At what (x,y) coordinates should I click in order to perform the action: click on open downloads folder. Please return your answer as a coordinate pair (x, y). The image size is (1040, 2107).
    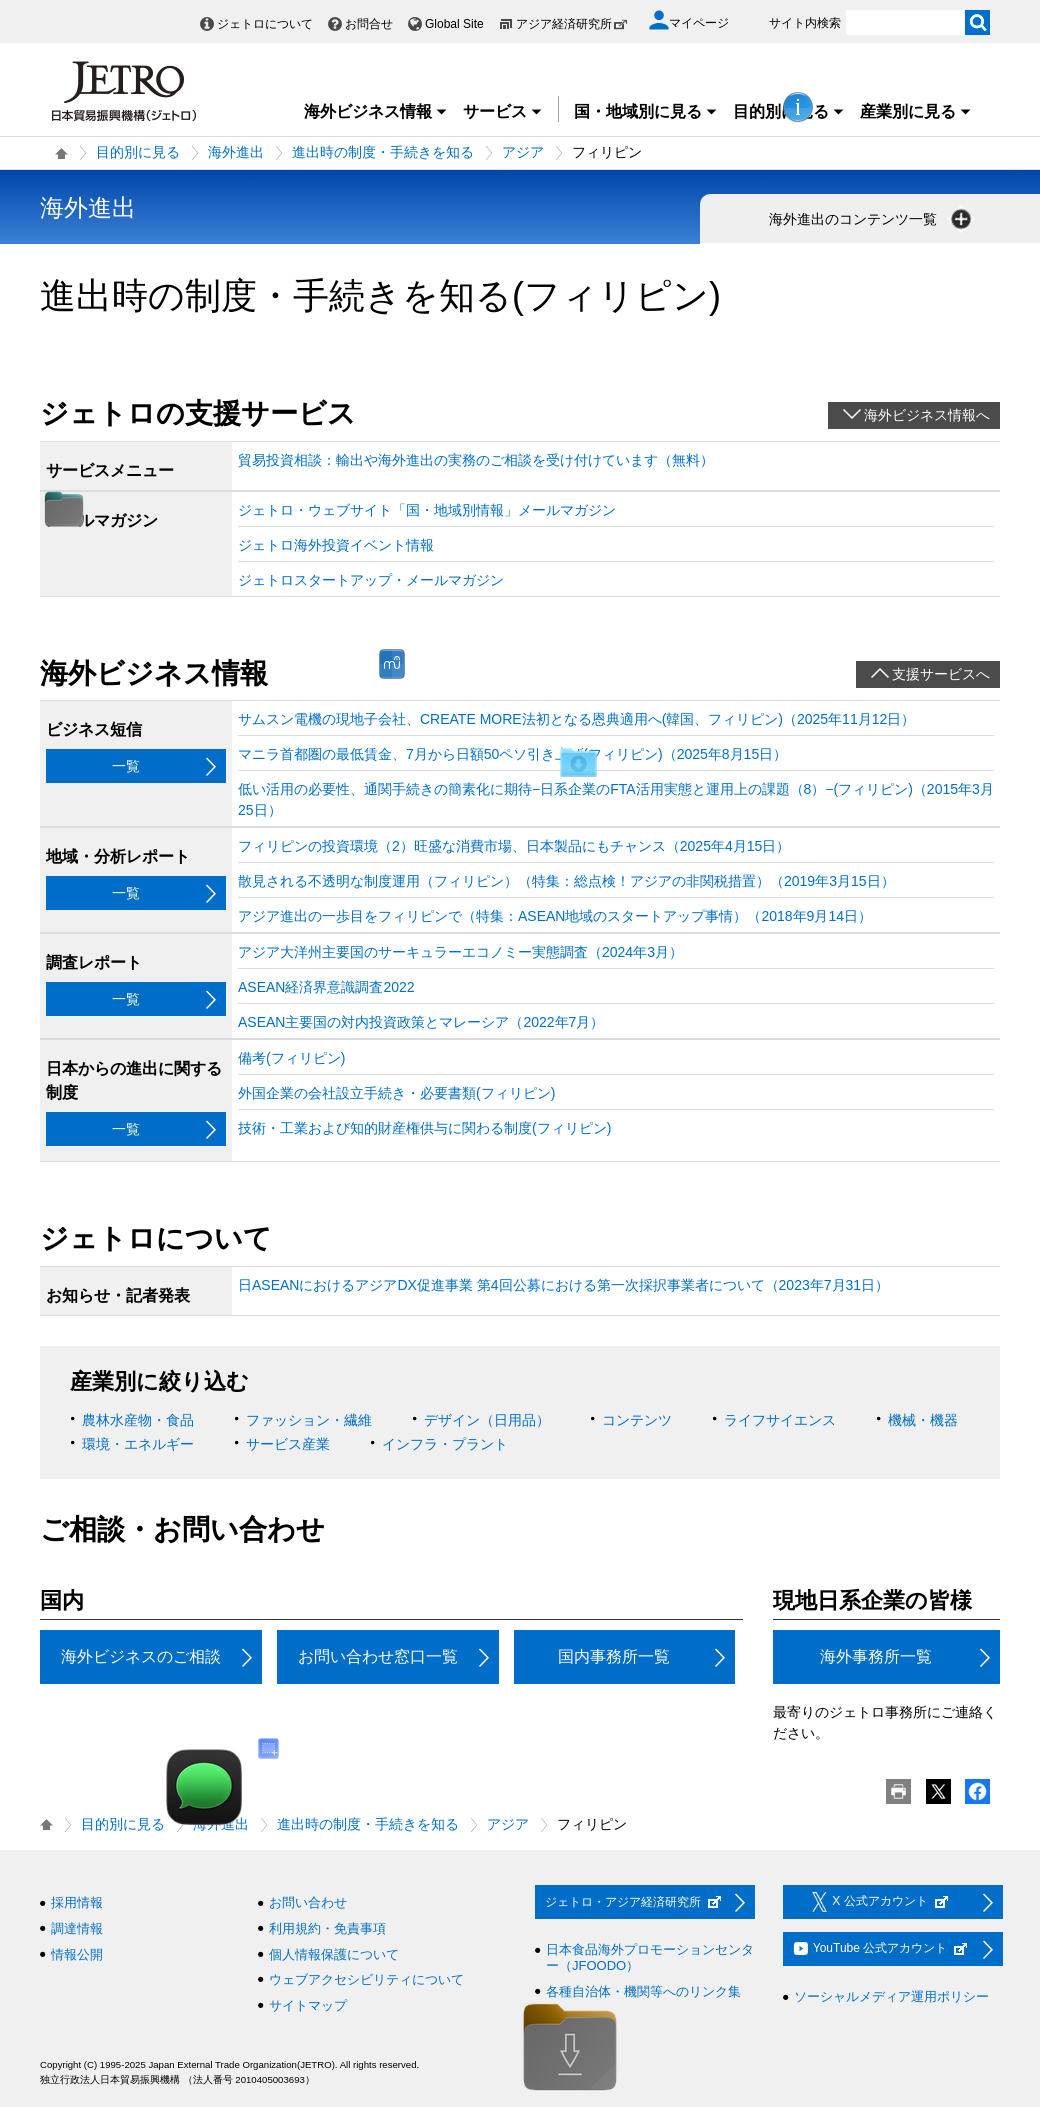
    Looking at the image, I should click on (570, 2047).